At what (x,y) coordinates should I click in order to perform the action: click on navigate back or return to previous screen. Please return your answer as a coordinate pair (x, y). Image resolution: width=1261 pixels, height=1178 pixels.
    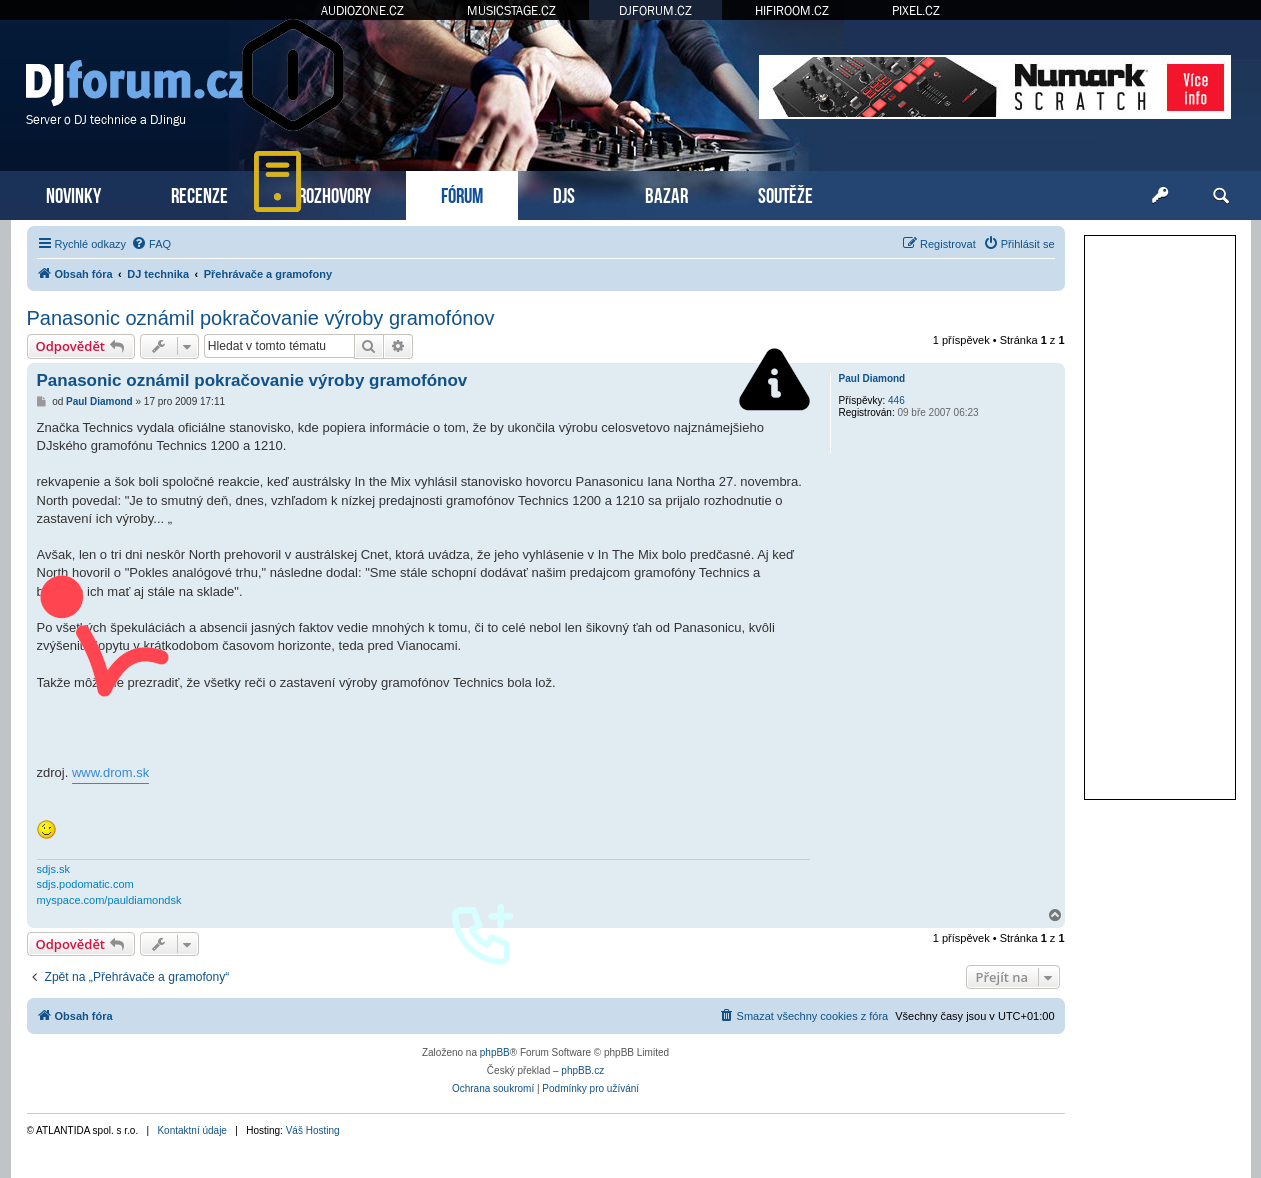
    Looking at the image, I should click on (104, 632).